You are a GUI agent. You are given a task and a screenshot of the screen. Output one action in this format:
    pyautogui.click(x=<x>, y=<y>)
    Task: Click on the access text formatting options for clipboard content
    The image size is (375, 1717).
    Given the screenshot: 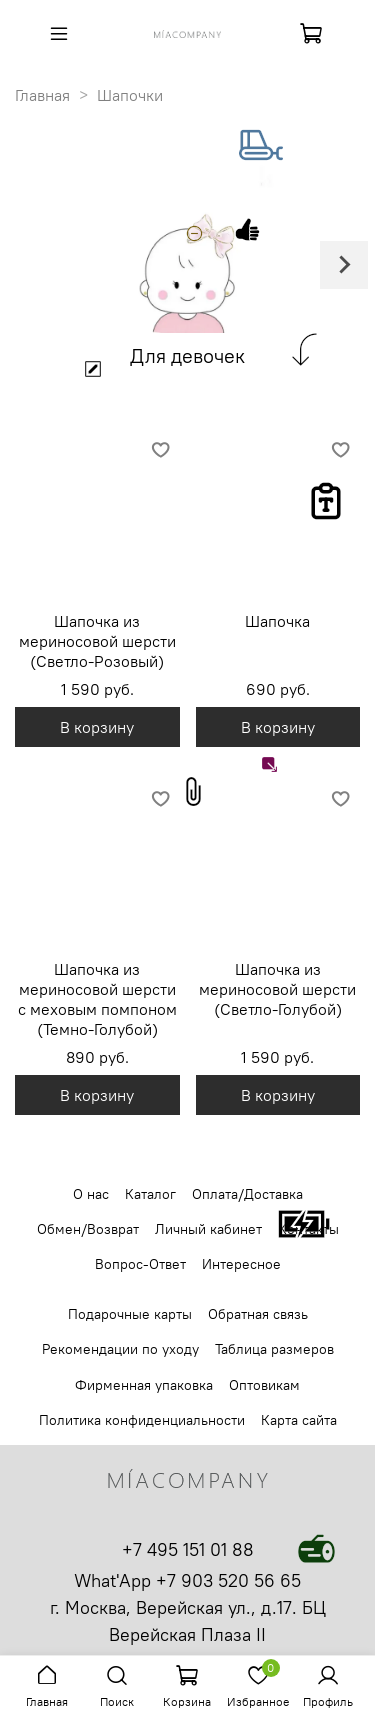 What is the action you would take?
    pyautogui.click(x=326, y=501)
    